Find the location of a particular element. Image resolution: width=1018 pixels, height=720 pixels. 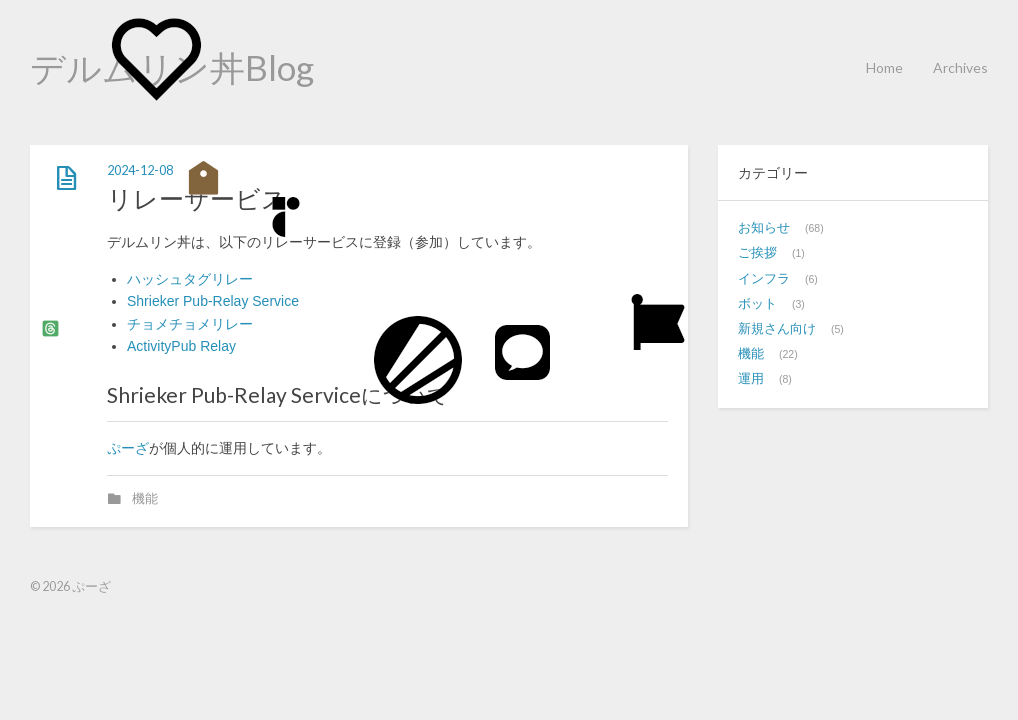

add to favorites is located at coordinates (156, 58).